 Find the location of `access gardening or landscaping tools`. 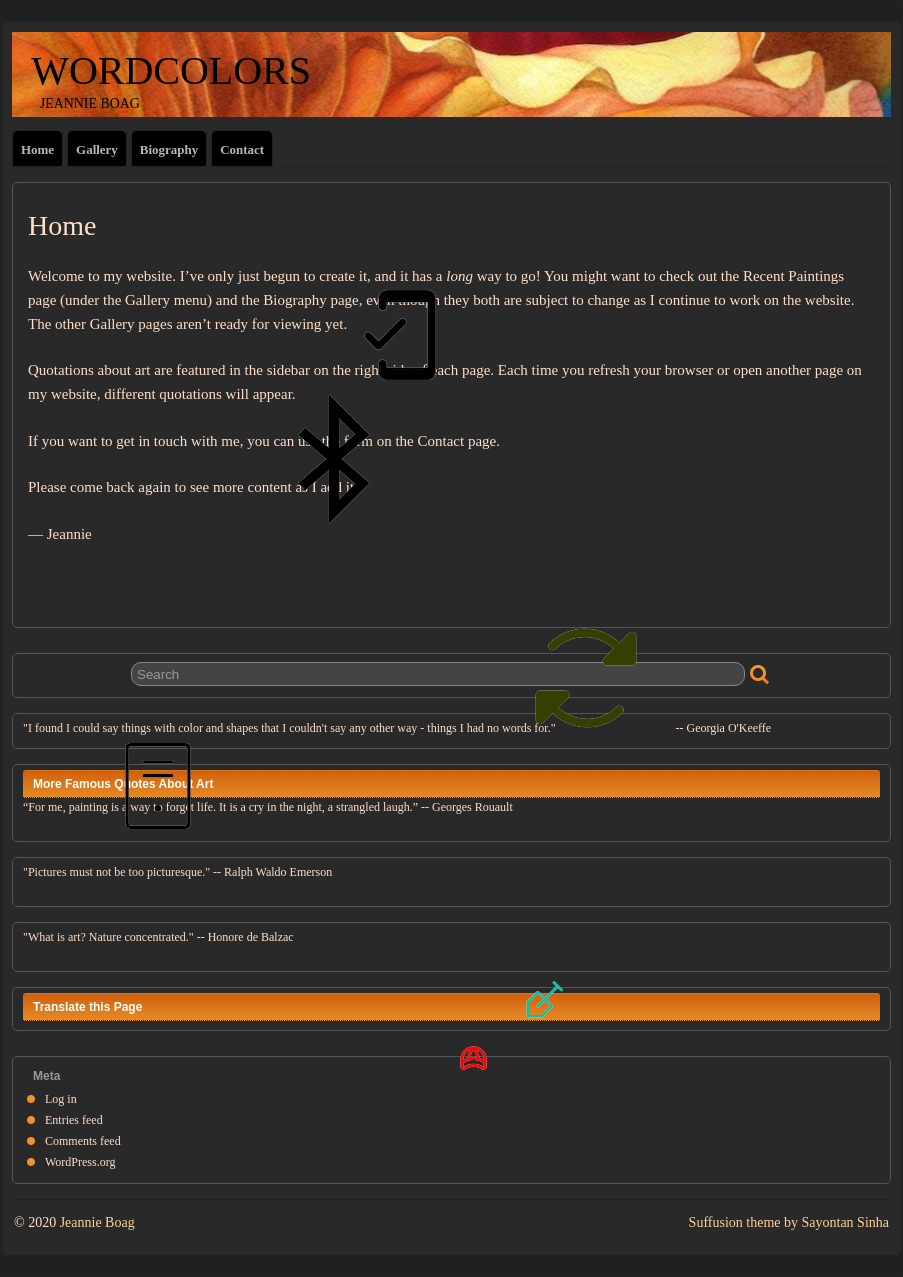

access gardening or landscaping tools is located at coordinates (544, 1000).